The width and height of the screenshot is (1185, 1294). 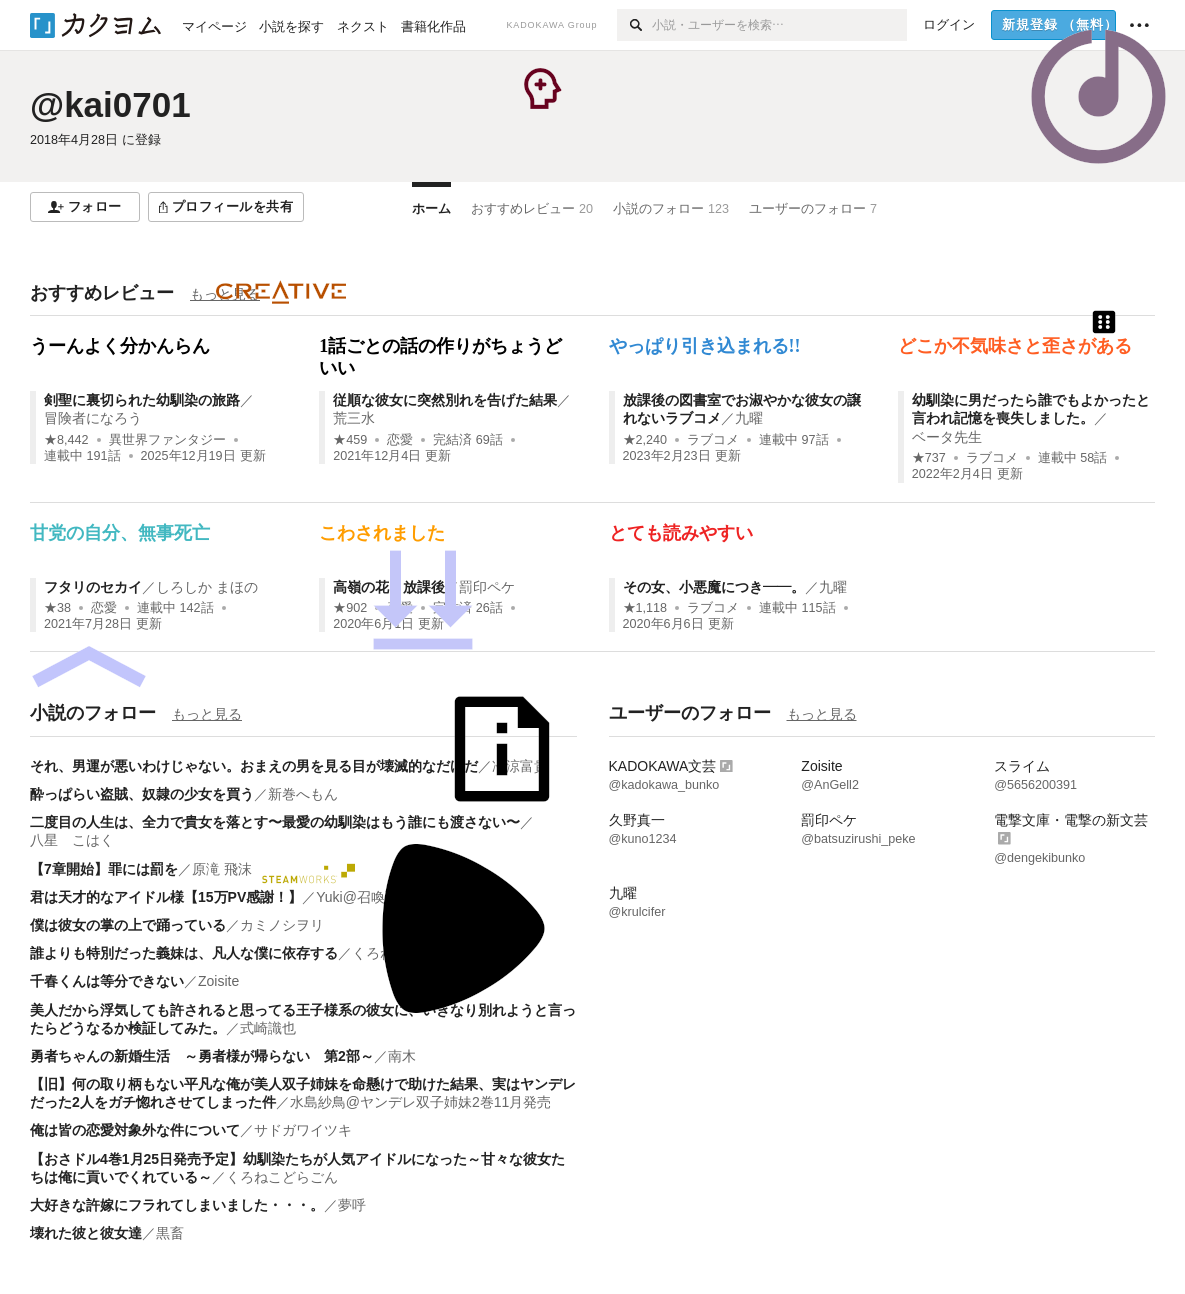 I want to click on play or browse music library, so click(x=1098, y=96).